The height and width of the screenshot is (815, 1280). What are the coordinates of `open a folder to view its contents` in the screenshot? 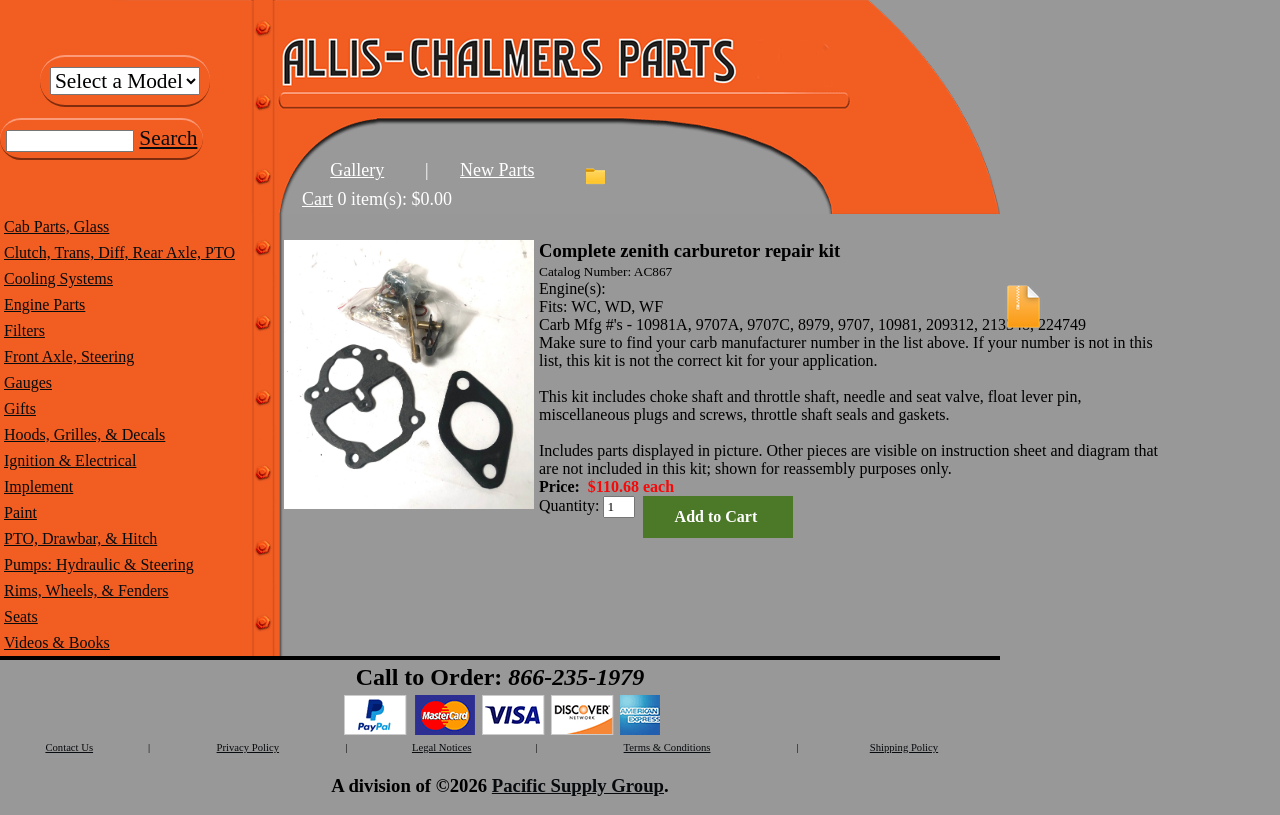 It's located at (595, 176).